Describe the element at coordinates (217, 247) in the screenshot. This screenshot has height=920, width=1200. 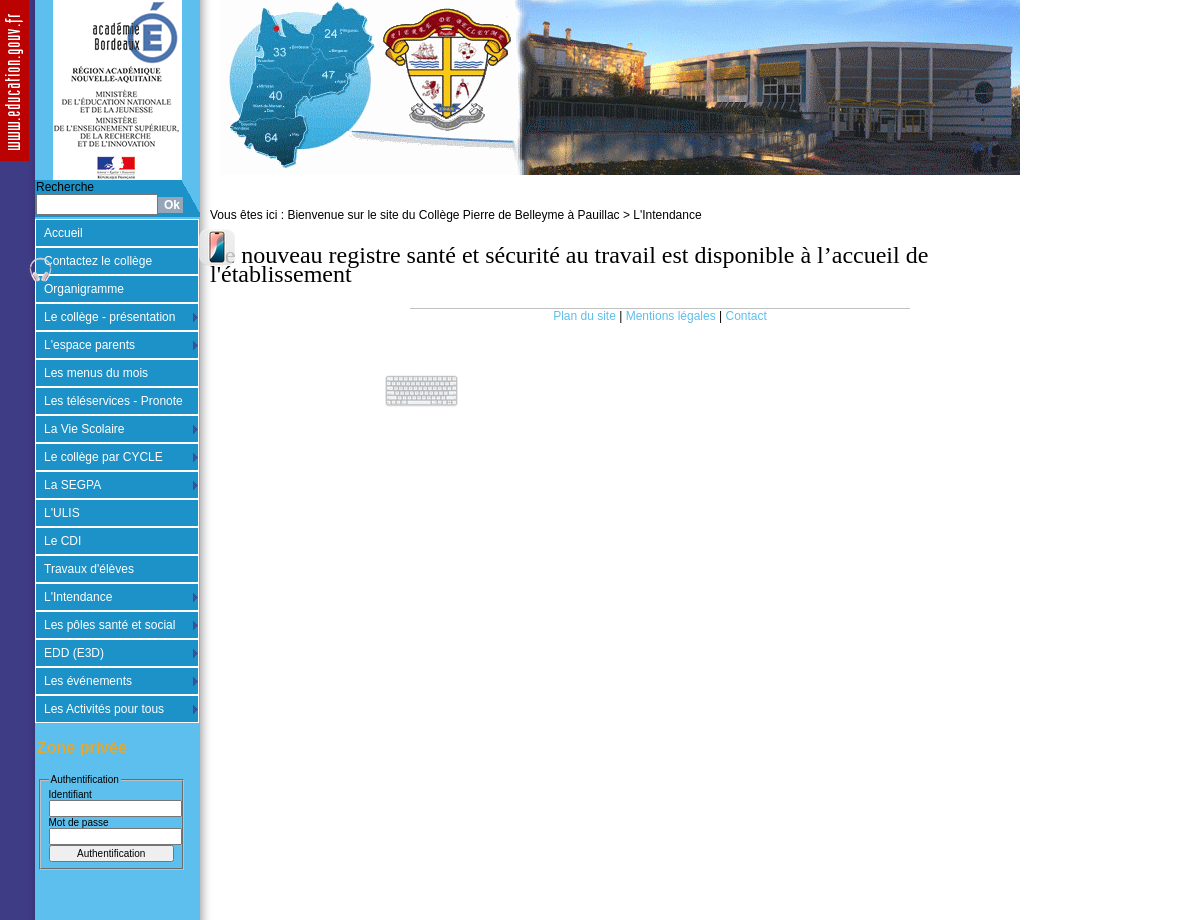
I see `mirror your iPhone screen to your Mac` at that location.